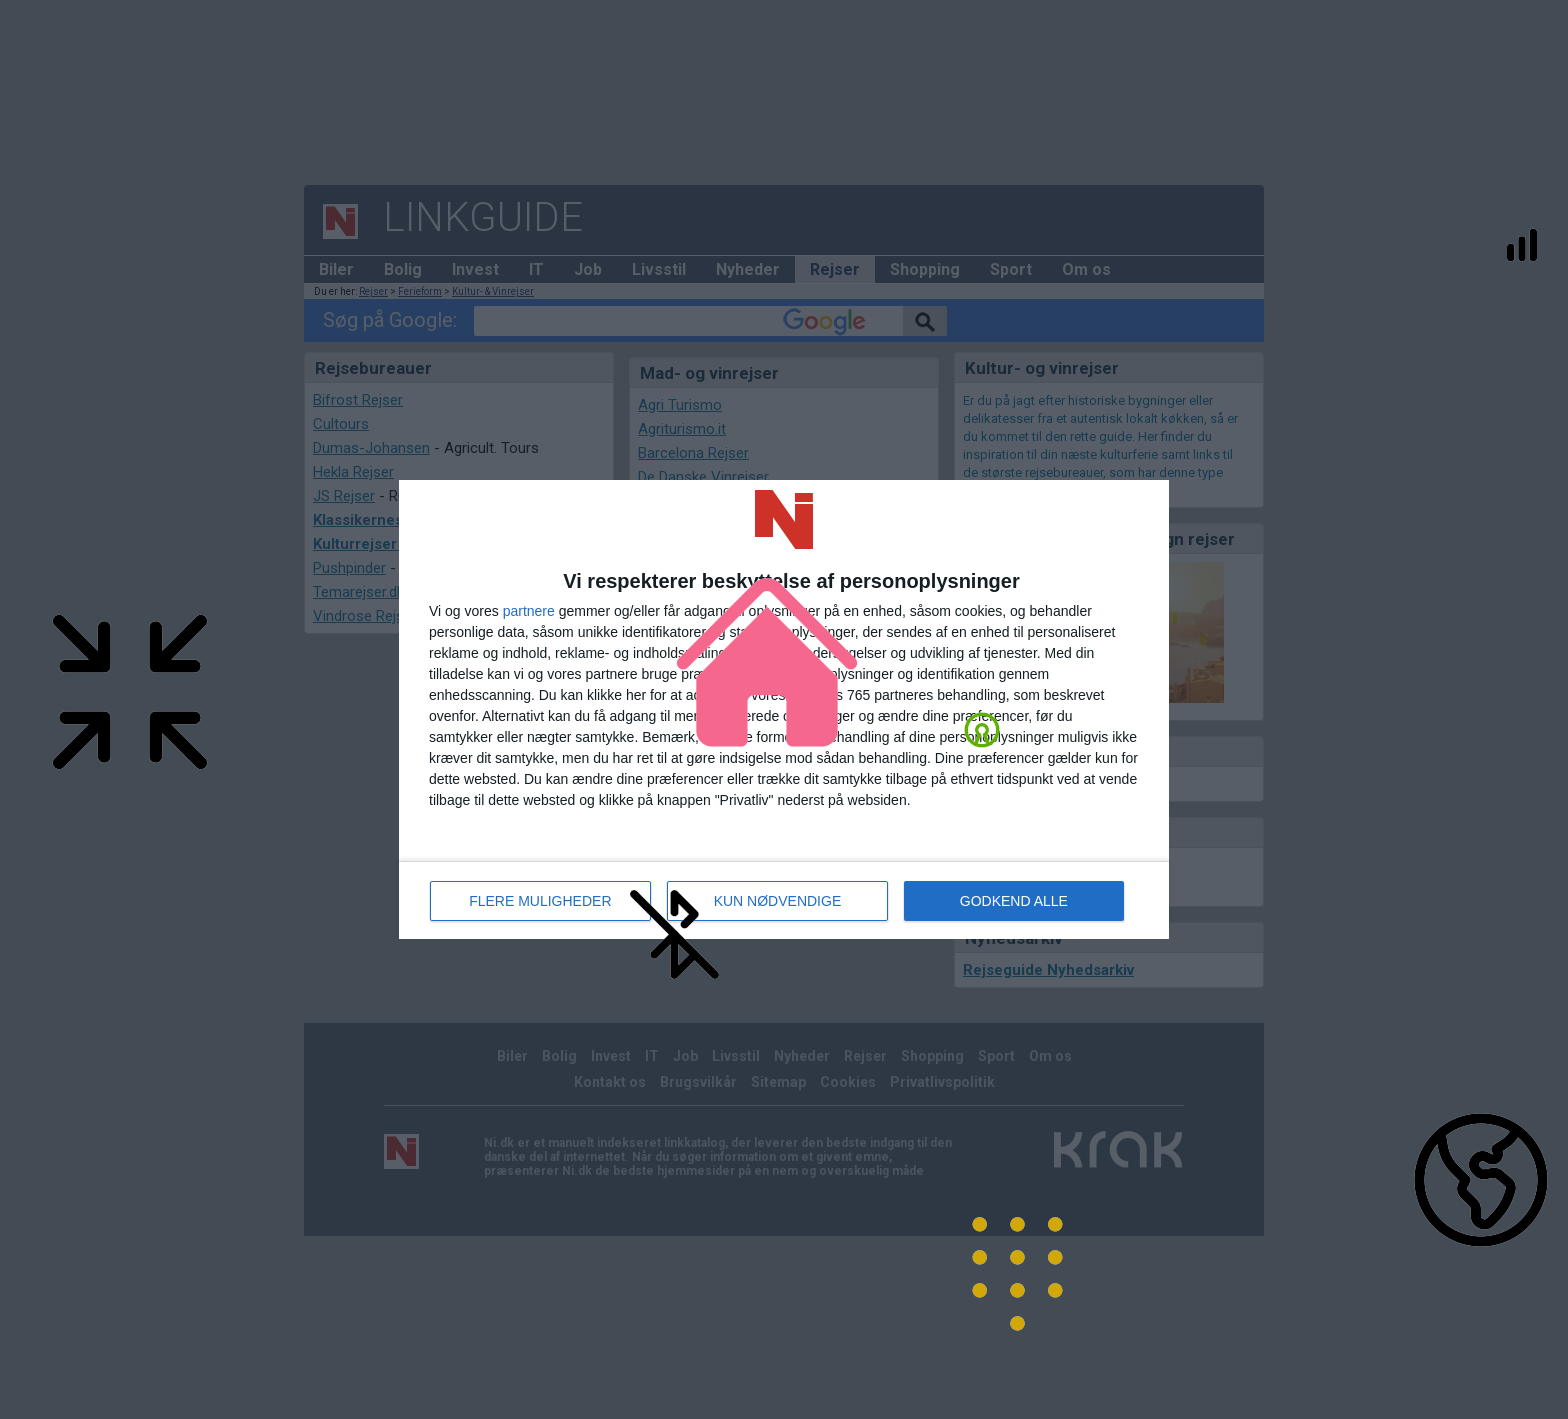 This screenshot has height=1419, width=1568. Describe the element at coordinates (130, 692) in the screenshot. I see `exit fullscreen mode` at that location.